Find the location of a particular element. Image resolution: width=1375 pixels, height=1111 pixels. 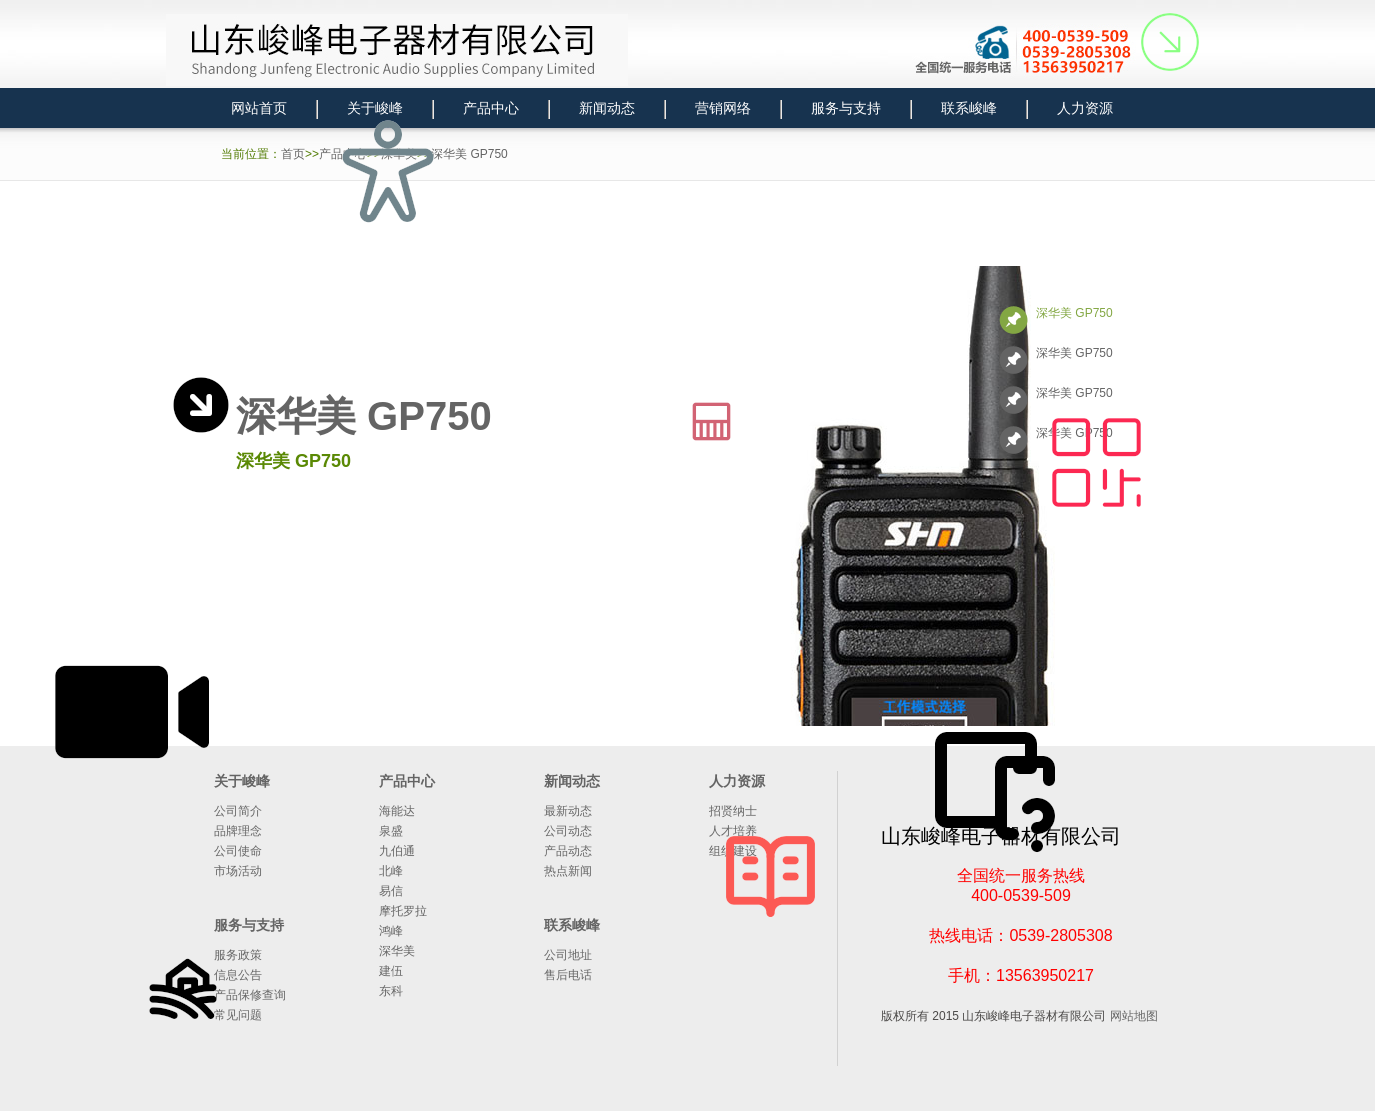

navigate to the next item diagonally is located at coordinates (1170, 42).